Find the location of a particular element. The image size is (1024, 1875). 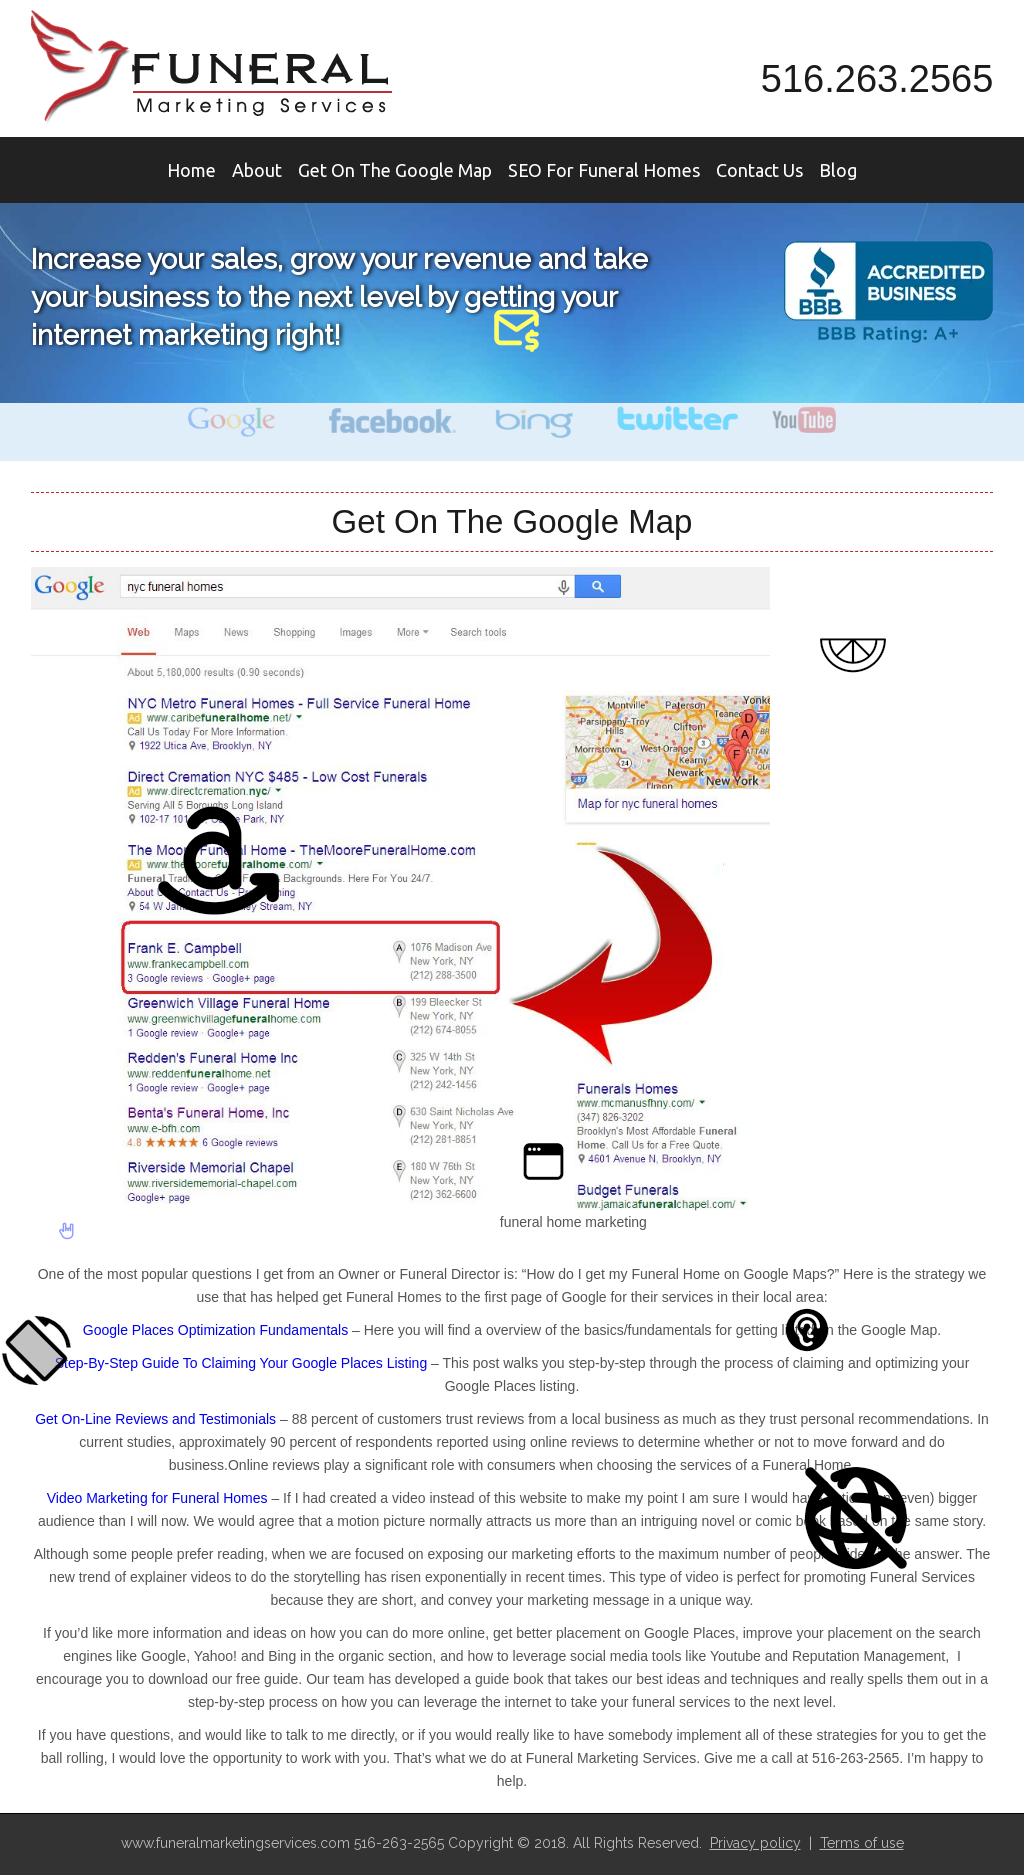

view payment or invoice emails is located at coordinates (516, 327).